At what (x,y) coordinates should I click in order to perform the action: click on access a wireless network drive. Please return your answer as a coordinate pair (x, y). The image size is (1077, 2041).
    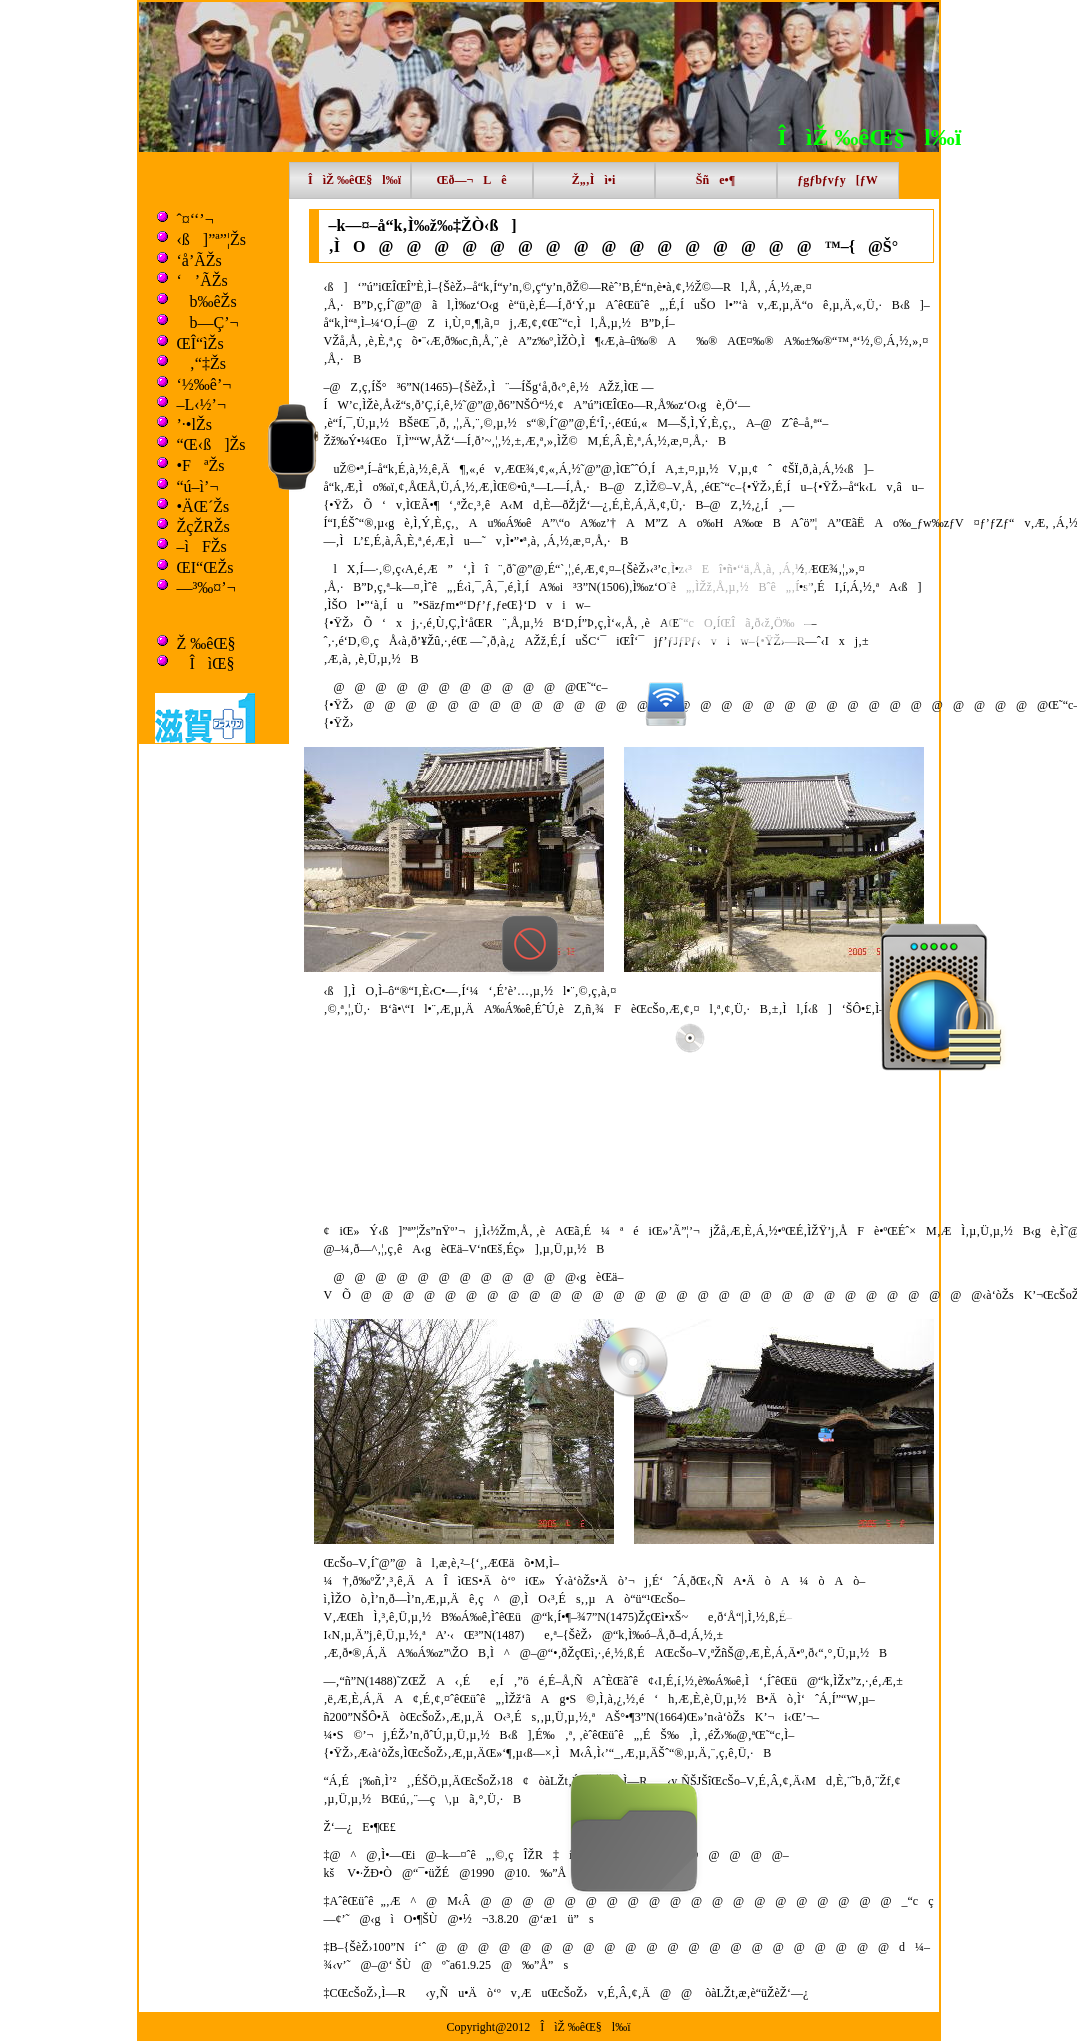
    Looking at the image, I should click on (666, 705).